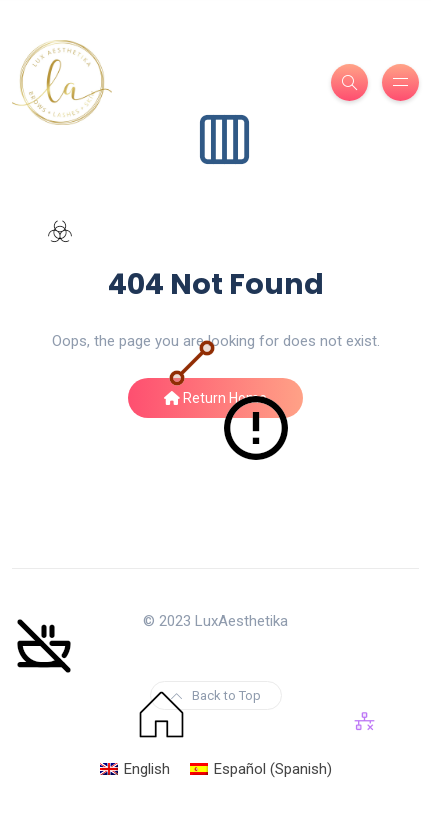 Image resolution: width=431 pixels, height=821 pixels. I want to click on indicates a warning or alert requiring attention, so click(256, 428).